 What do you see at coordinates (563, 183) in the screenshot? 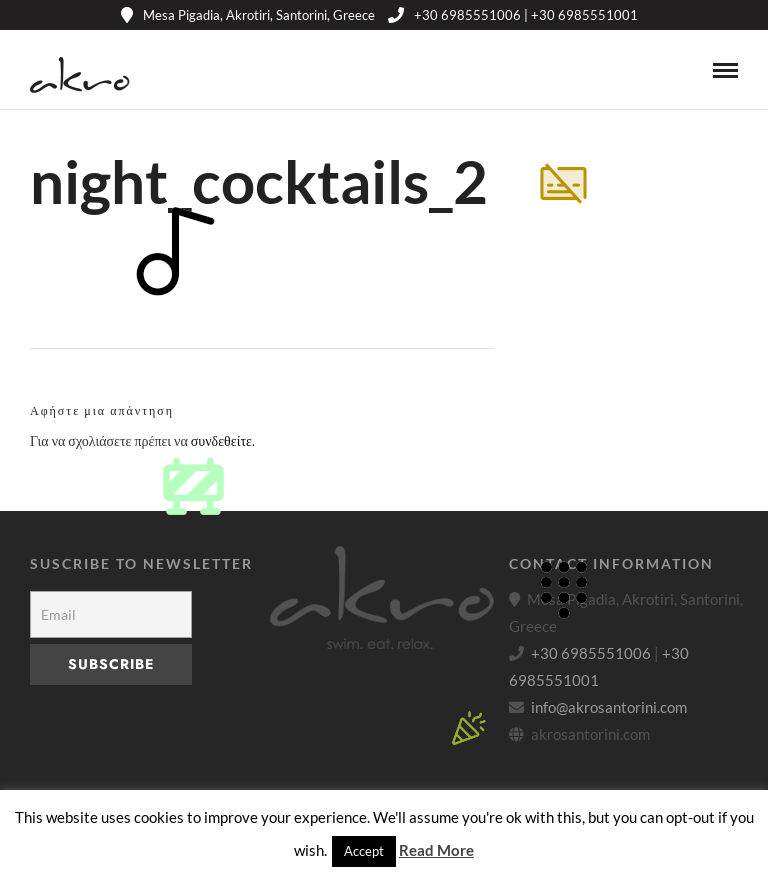
I see `disable subtitles or closed captions` at bounding box center [563, 183].